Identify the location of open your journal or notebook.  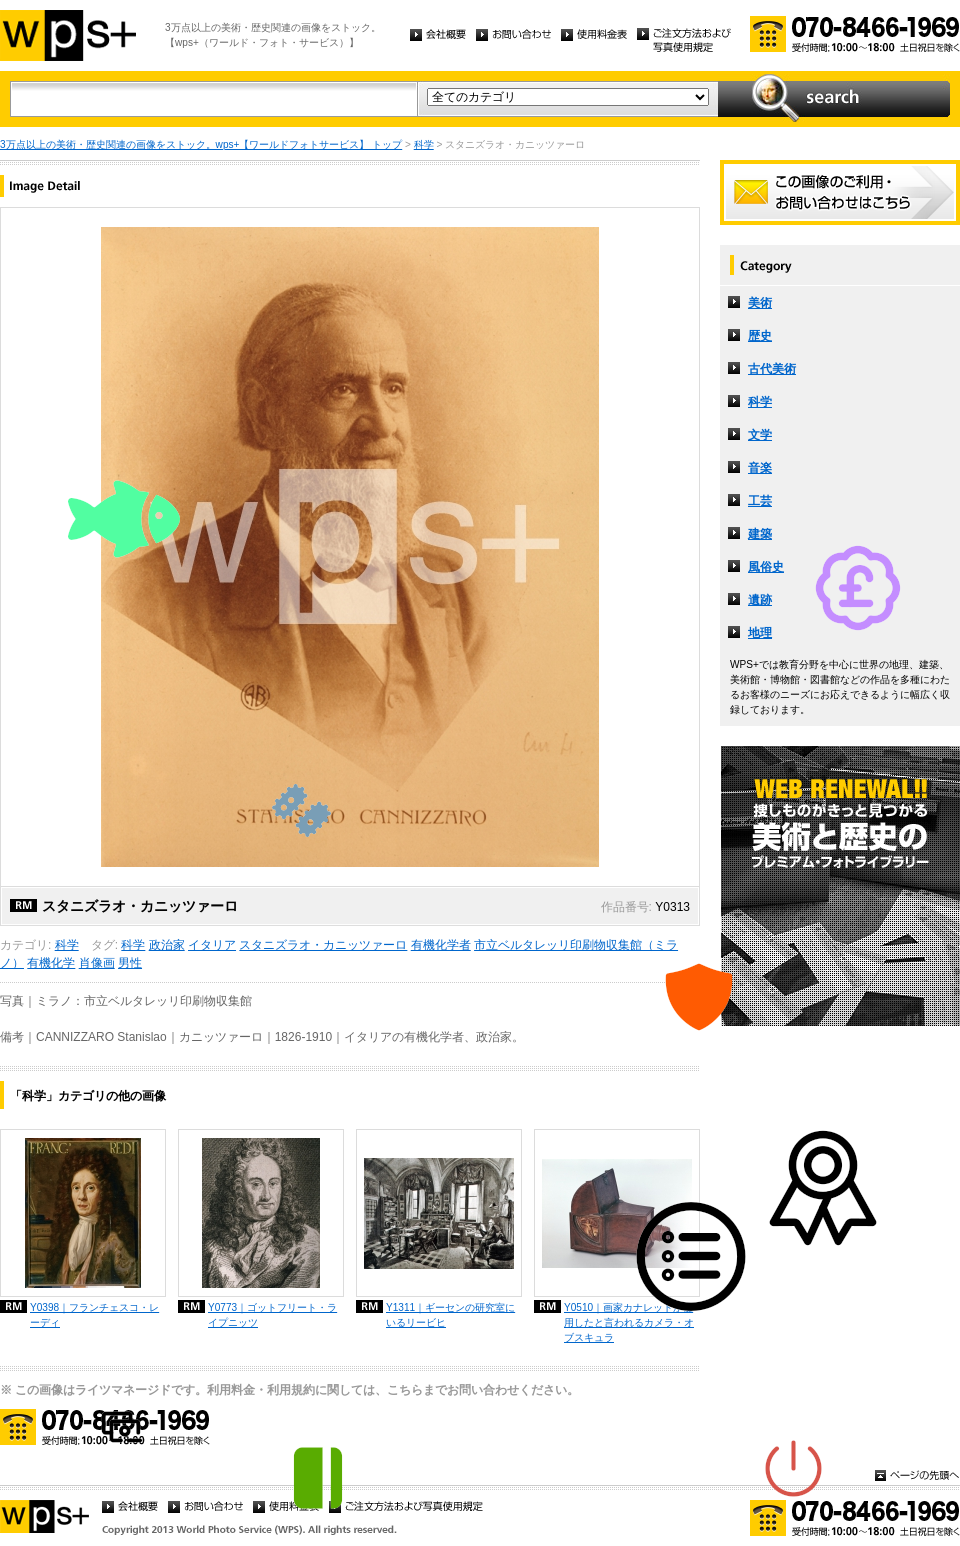
(318, 1478).